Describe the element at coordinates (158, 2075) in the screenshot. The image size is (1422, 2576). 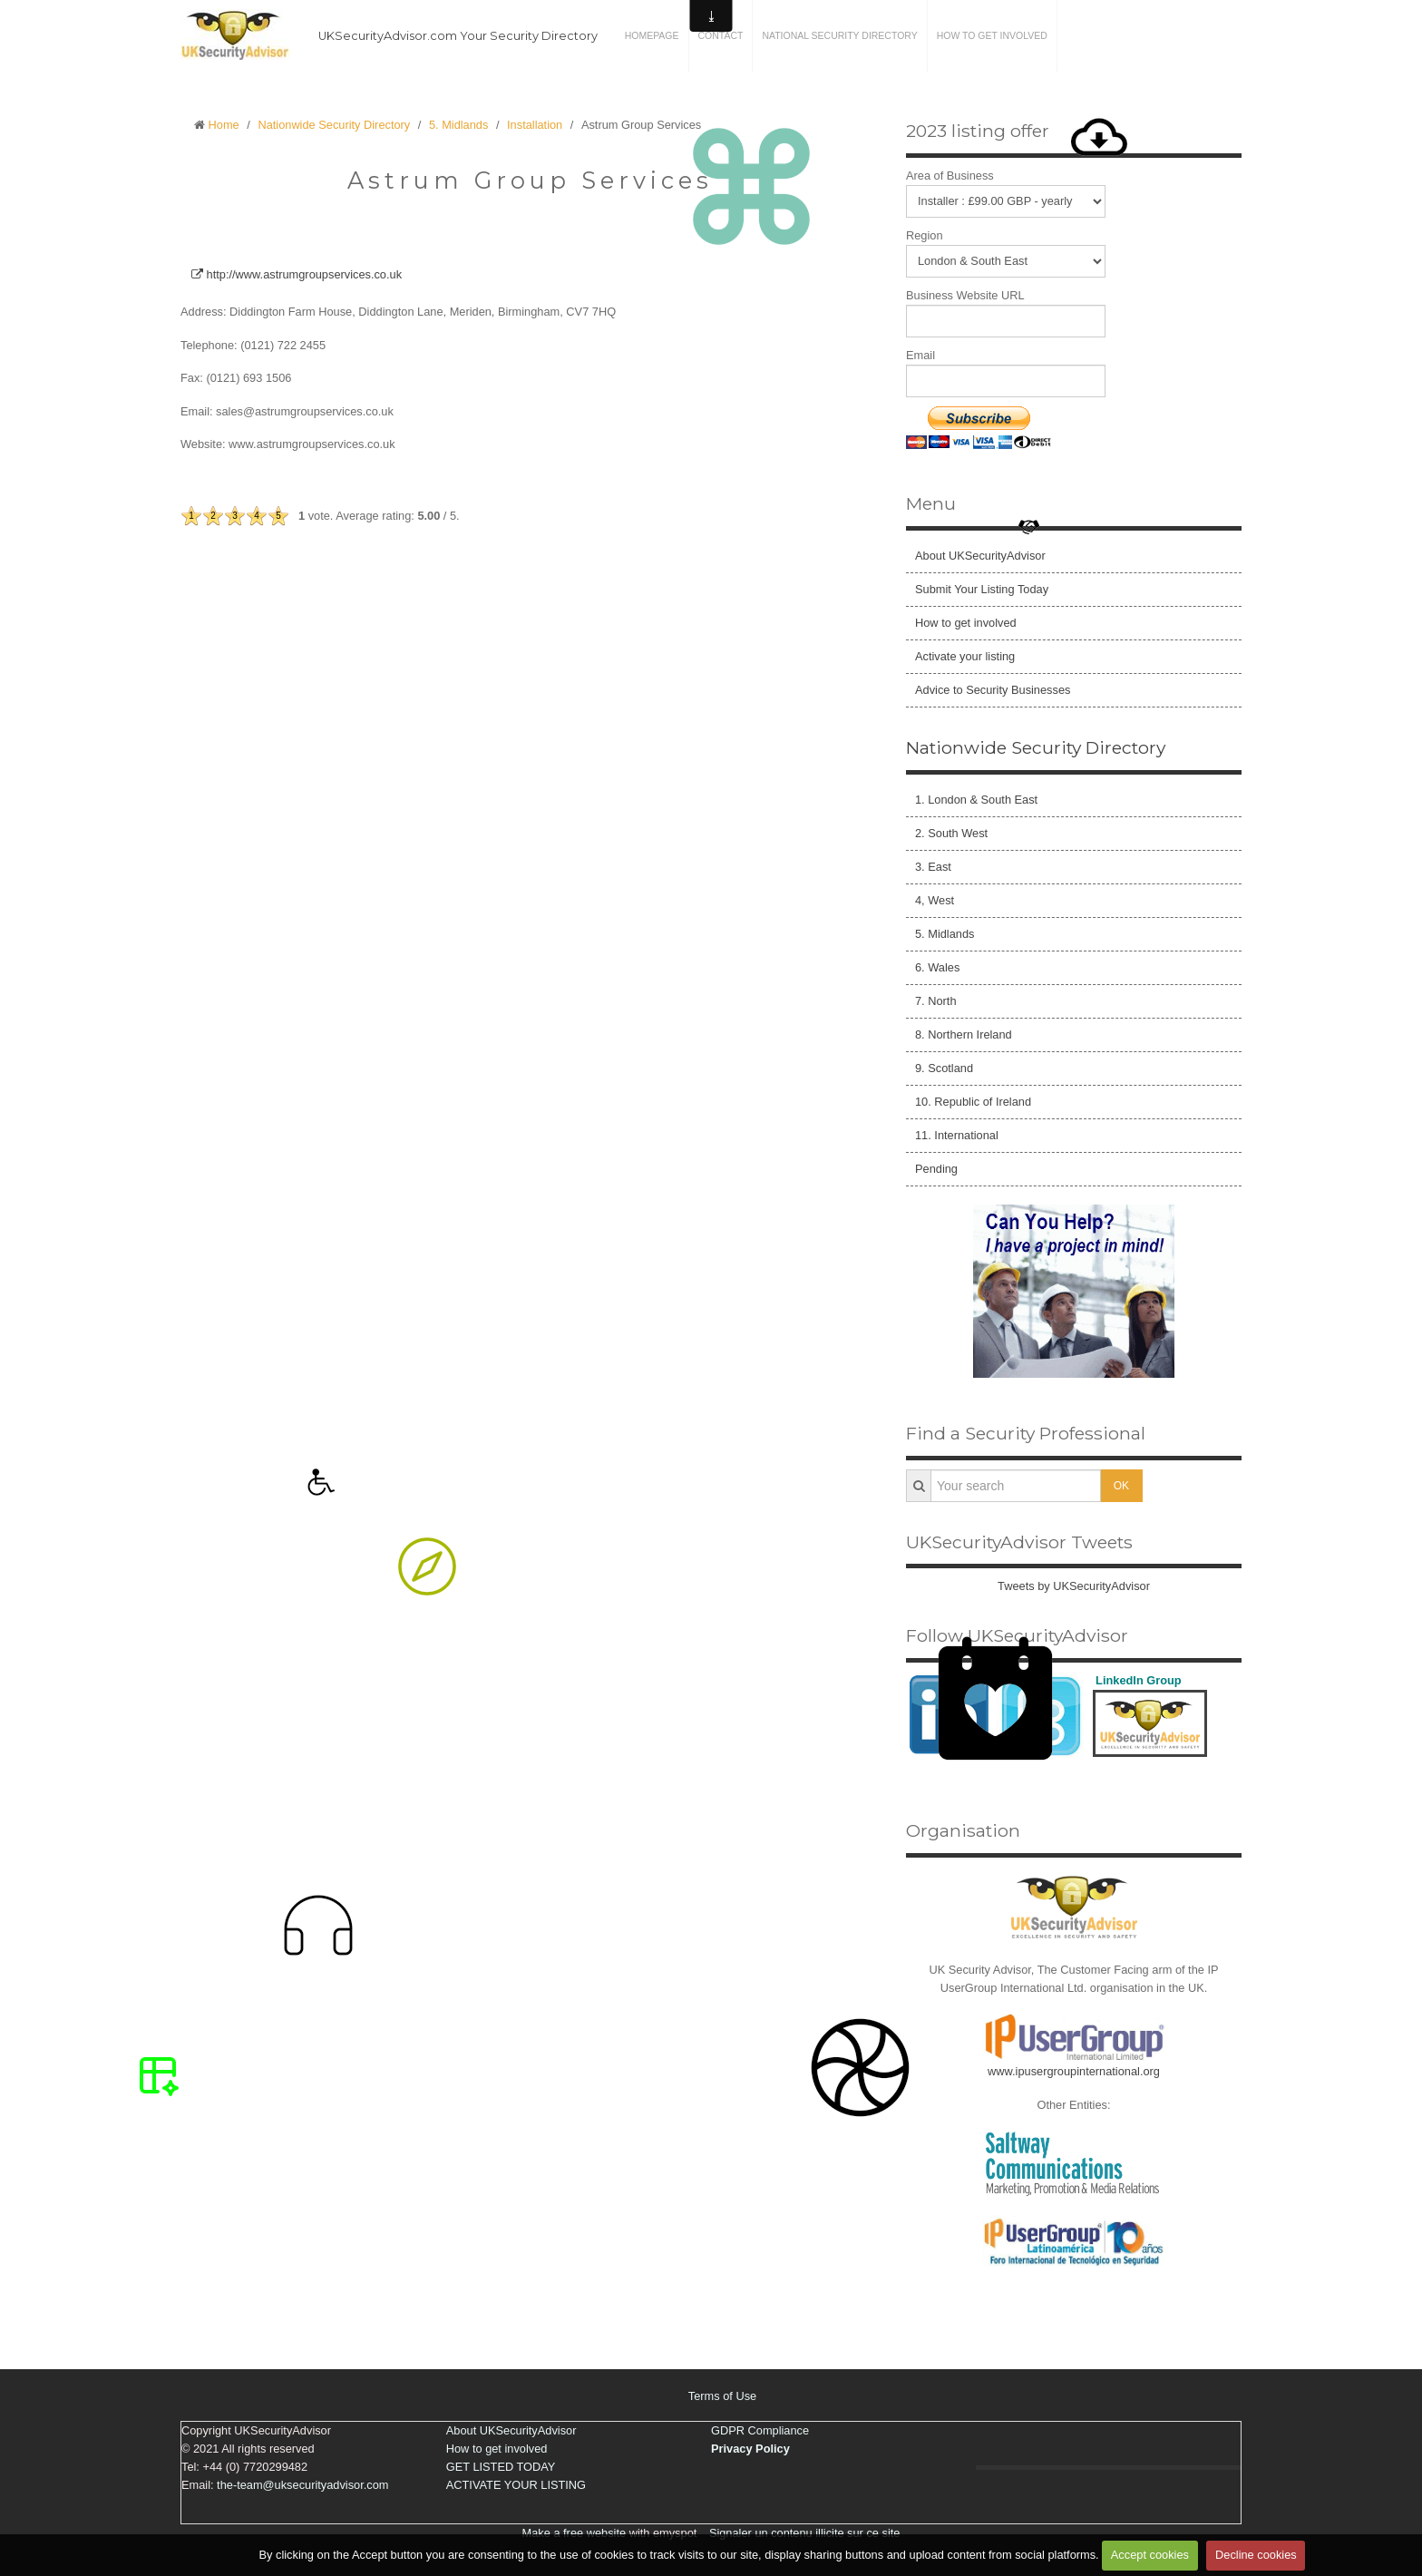
I see `generate table with AI assistance` at that location.